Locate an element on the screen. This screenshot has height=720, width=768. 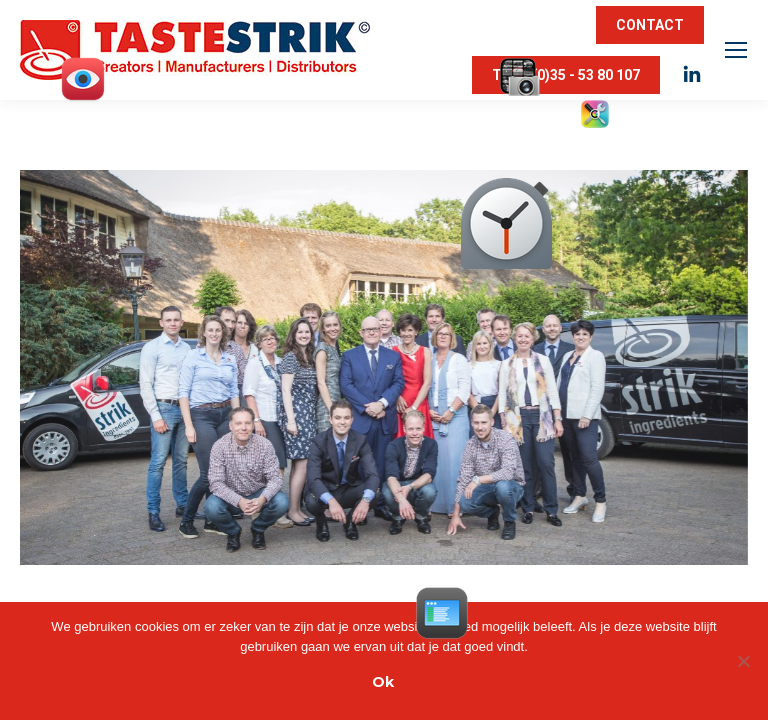
open colorsync utility to manage color profiles is located at coordinates (595, 114).